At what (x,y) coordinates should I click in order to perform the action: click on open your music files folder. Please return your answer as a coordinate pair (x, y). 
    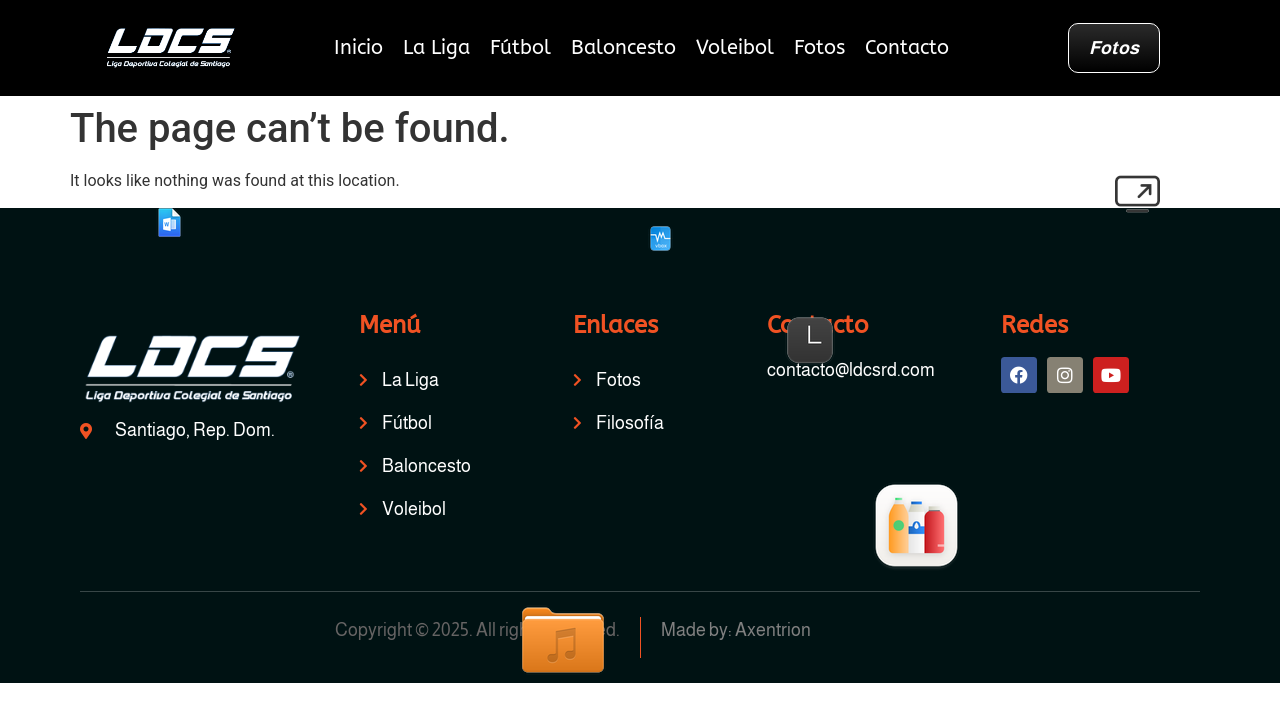
    Looking at the image, I should click on (563, 640).